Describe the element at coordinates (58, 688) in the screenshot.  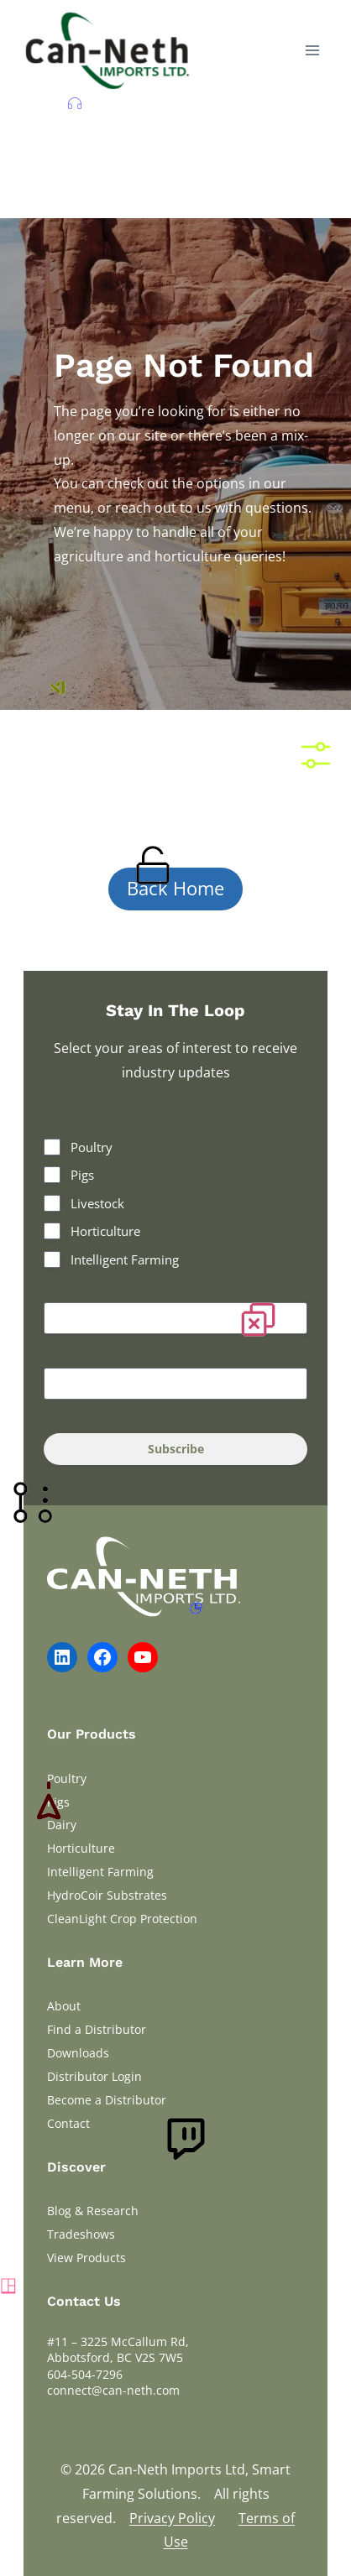
I see `open visual studio code insiders` at that location.